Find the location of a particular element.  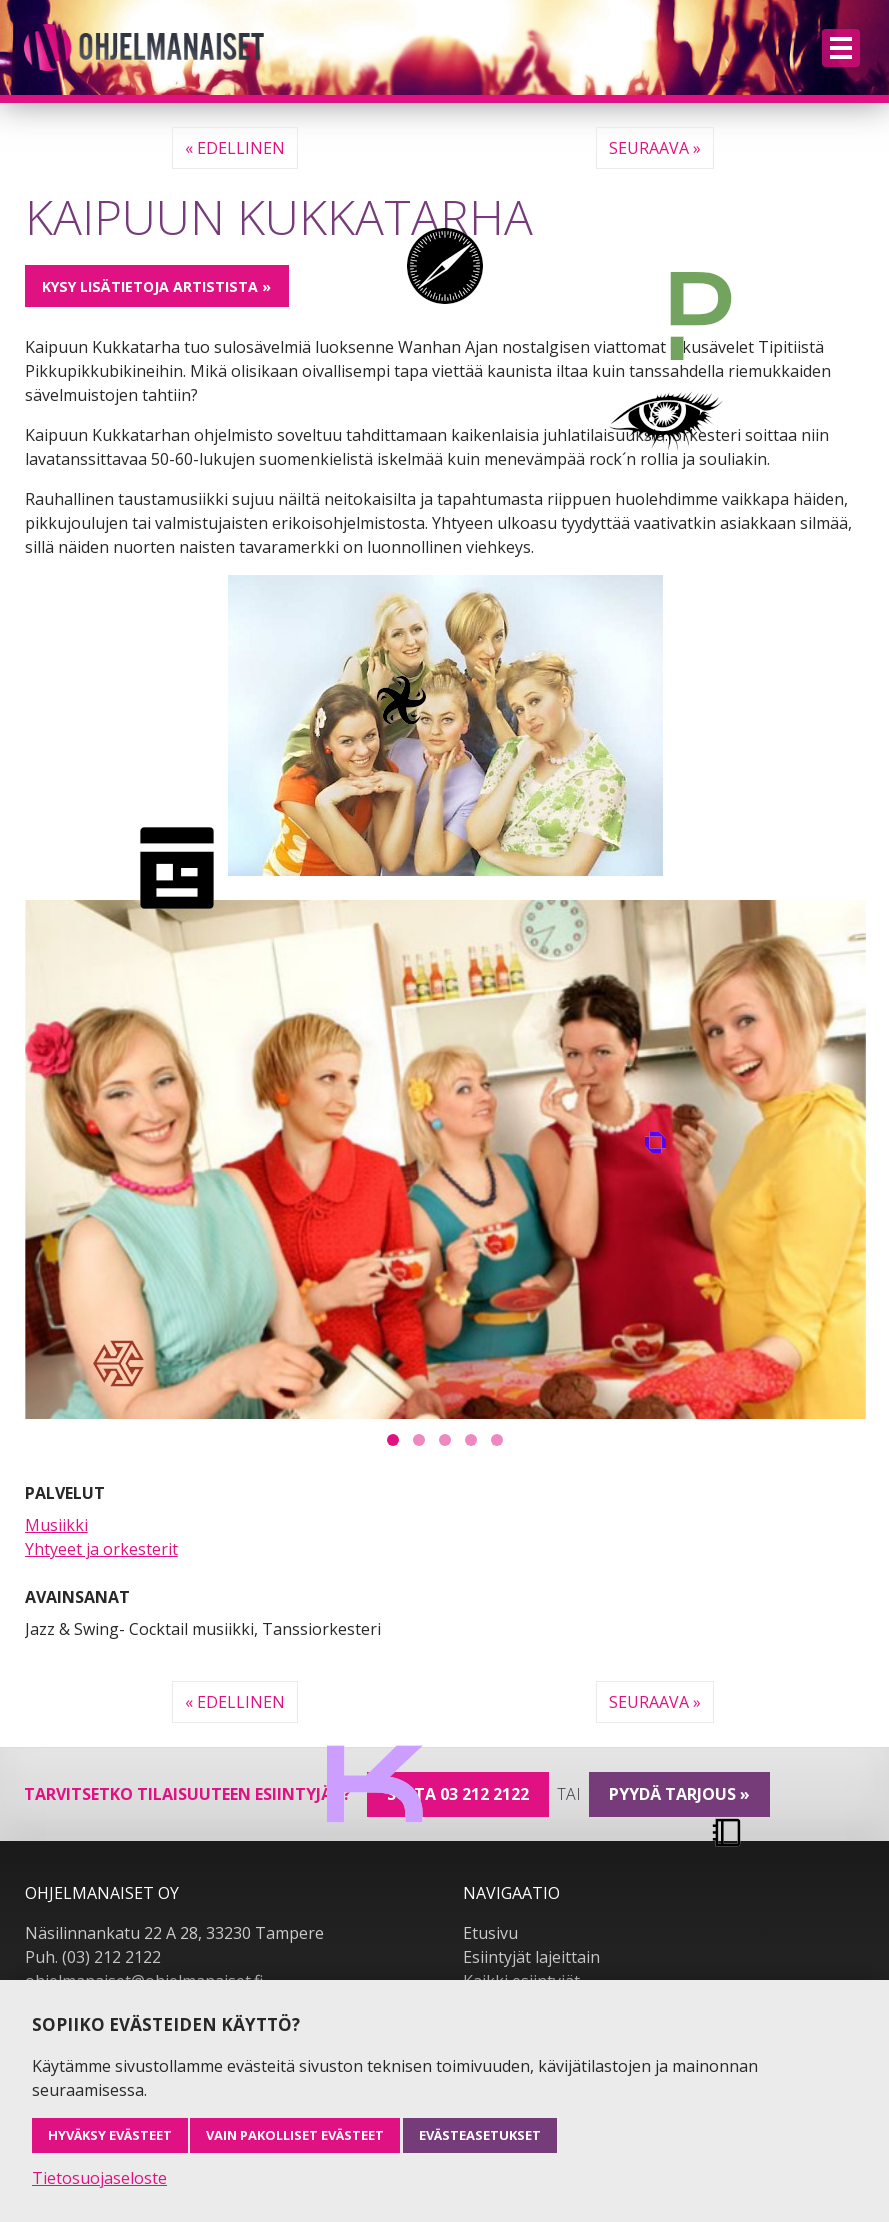

apache cassandra database logo is located at coordinates (666, 421).